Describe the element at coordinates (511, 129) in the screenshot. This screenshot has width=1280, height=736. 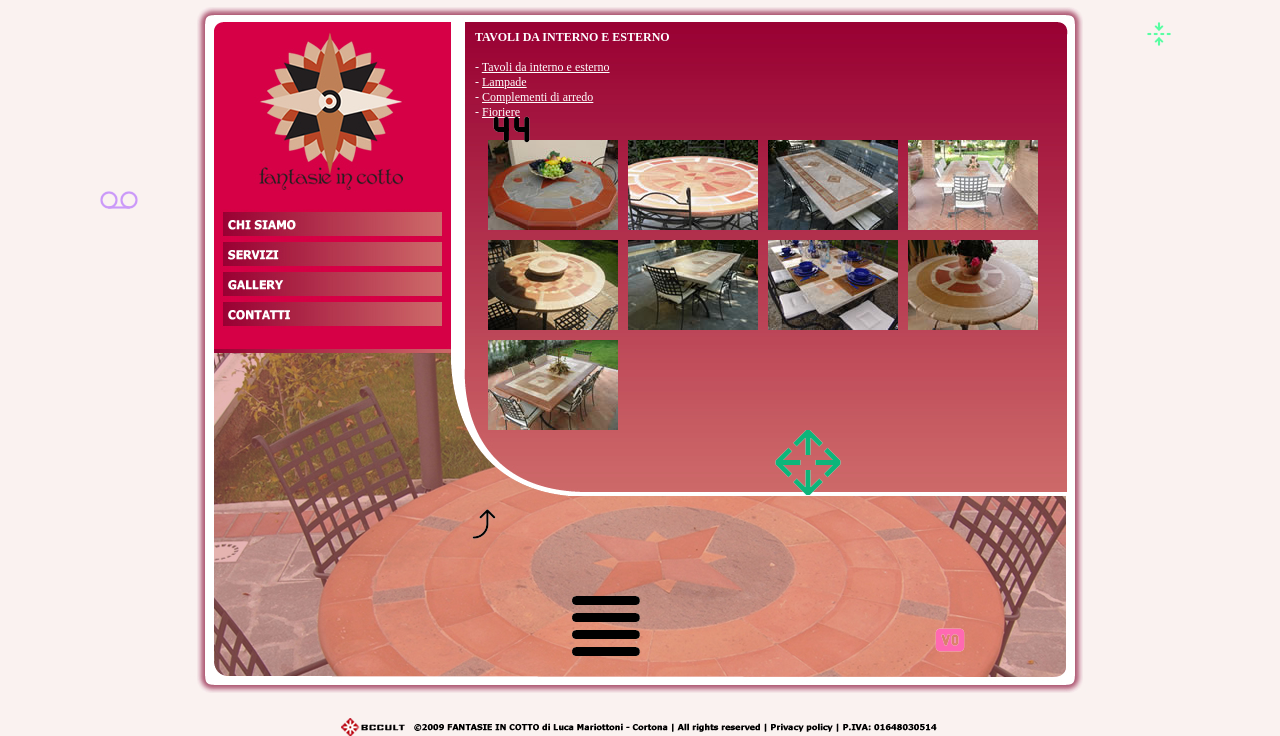
I see `indicates item number 44 in a list or sequence` at that location.